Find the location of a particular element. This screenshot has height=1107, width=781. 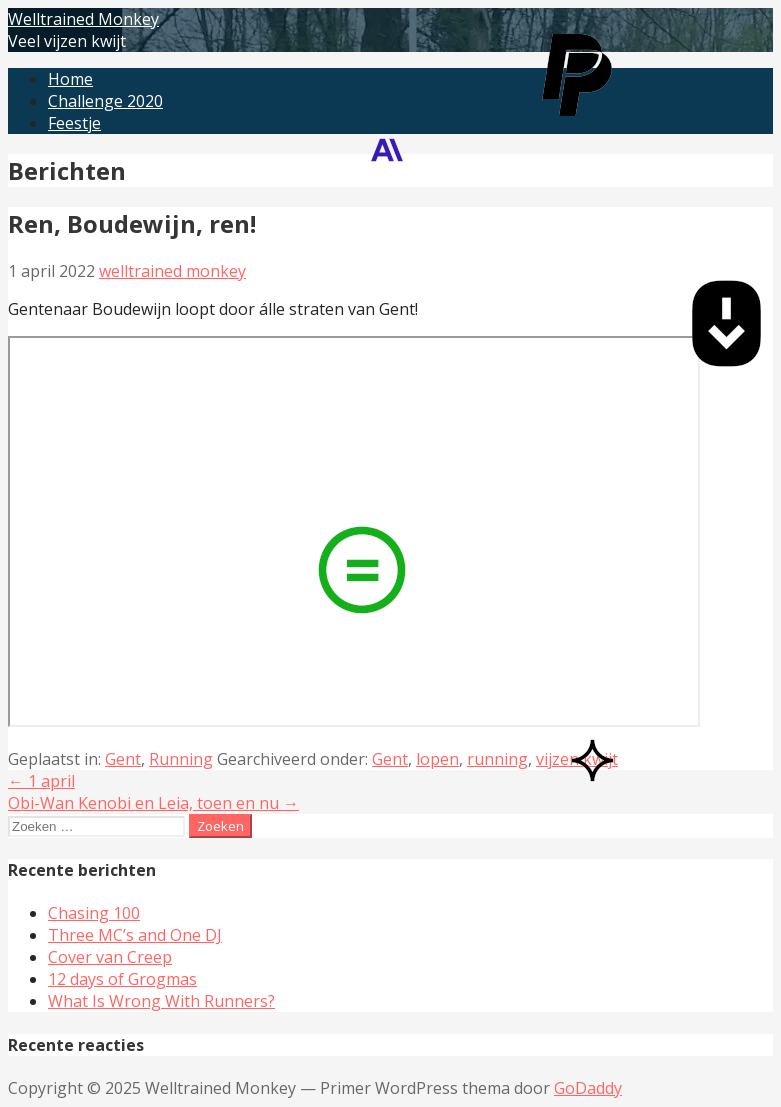

scroll to the bottom of the page is located at coordinates (726, 323).